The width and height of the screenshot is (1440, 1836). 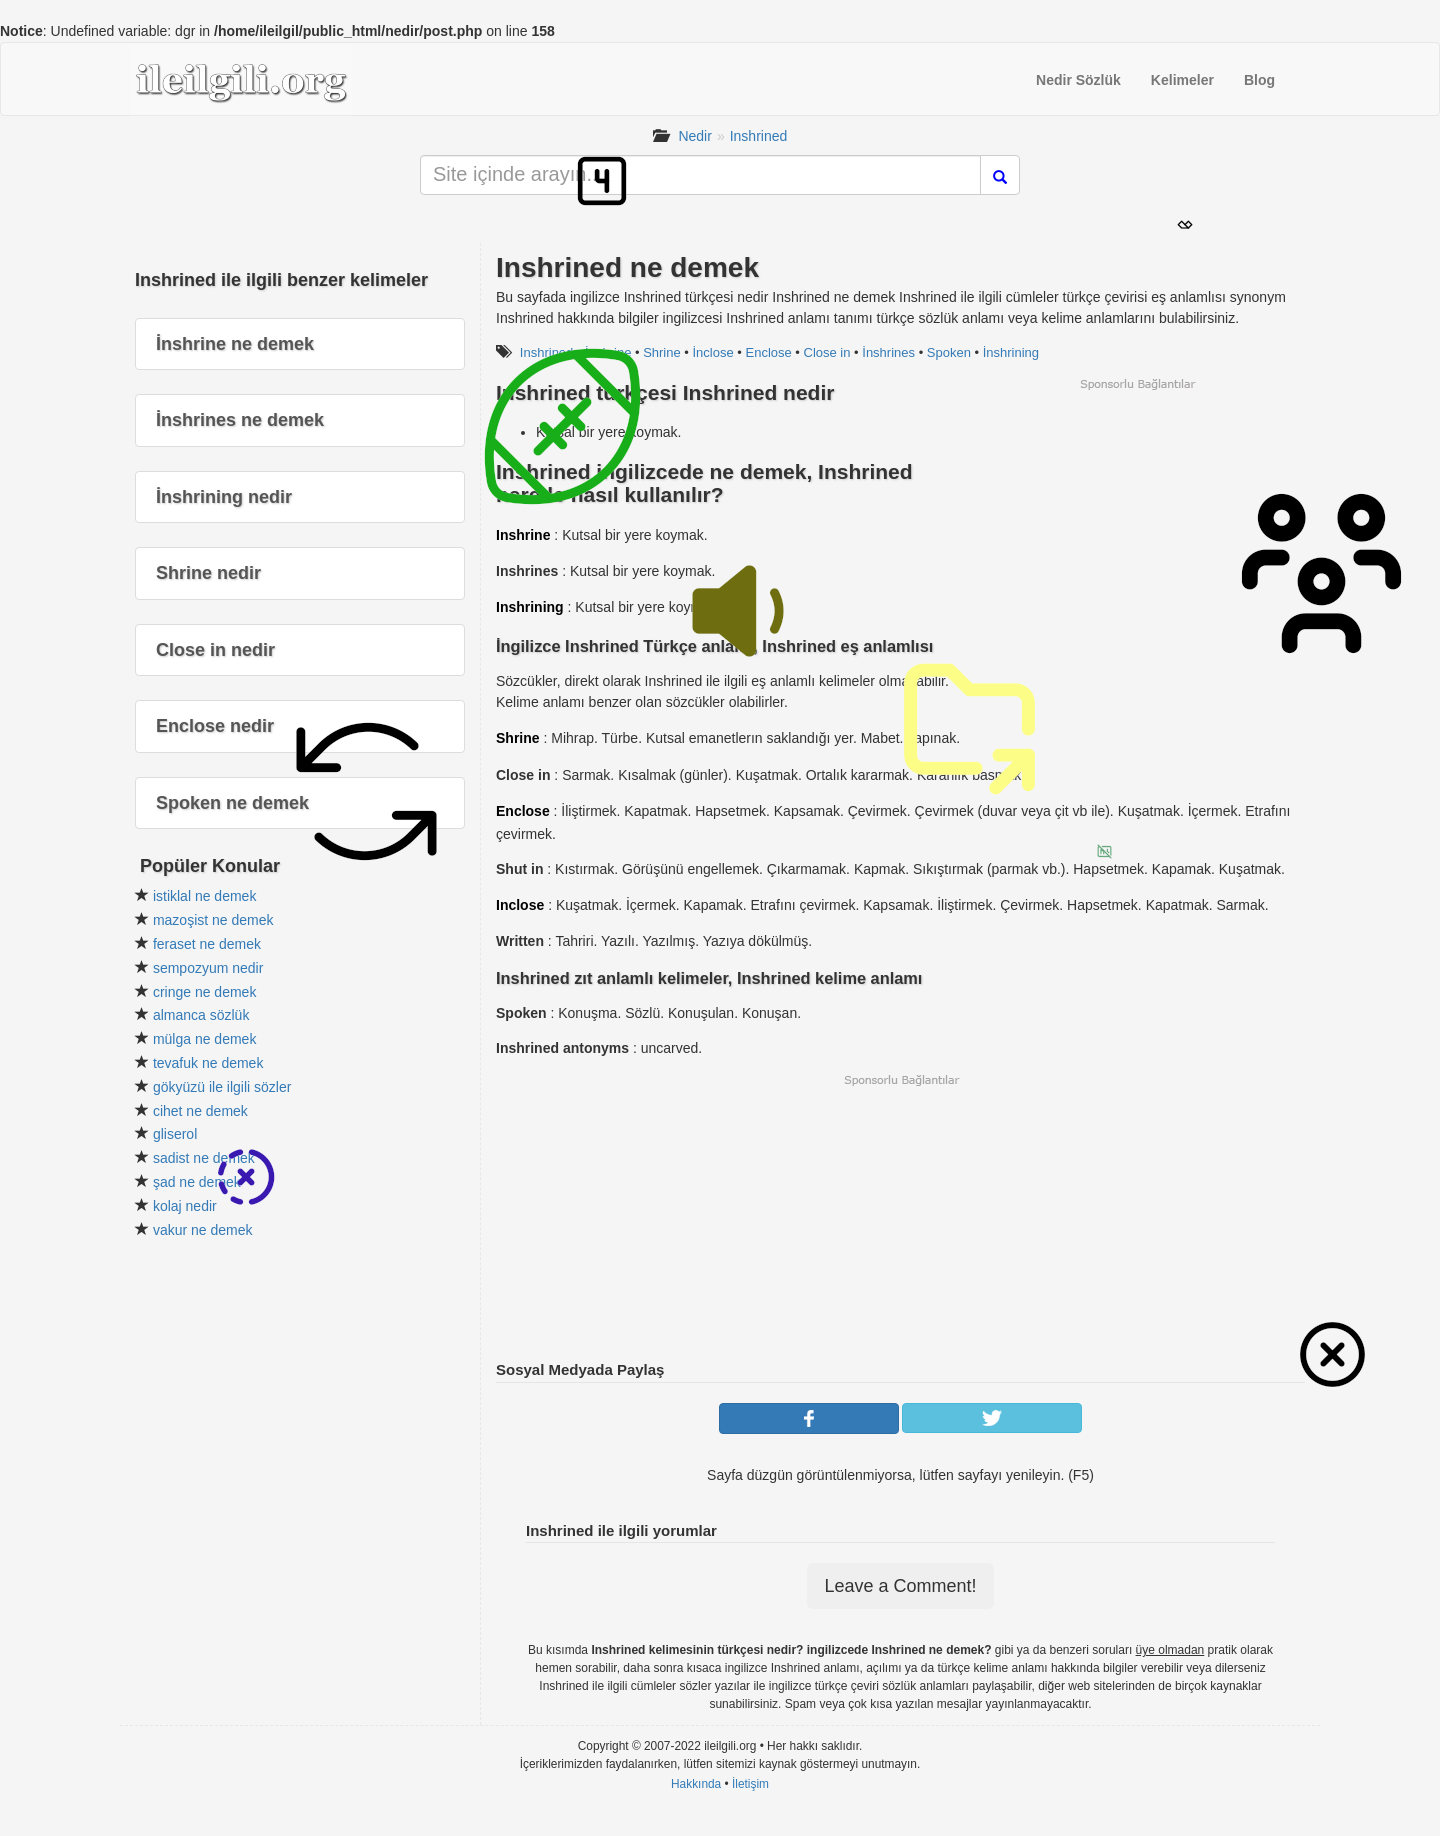 What do you see at coordinates (969, 722) in the screenshot?
I see `share a folder with others` at bounding box center [969, 722].